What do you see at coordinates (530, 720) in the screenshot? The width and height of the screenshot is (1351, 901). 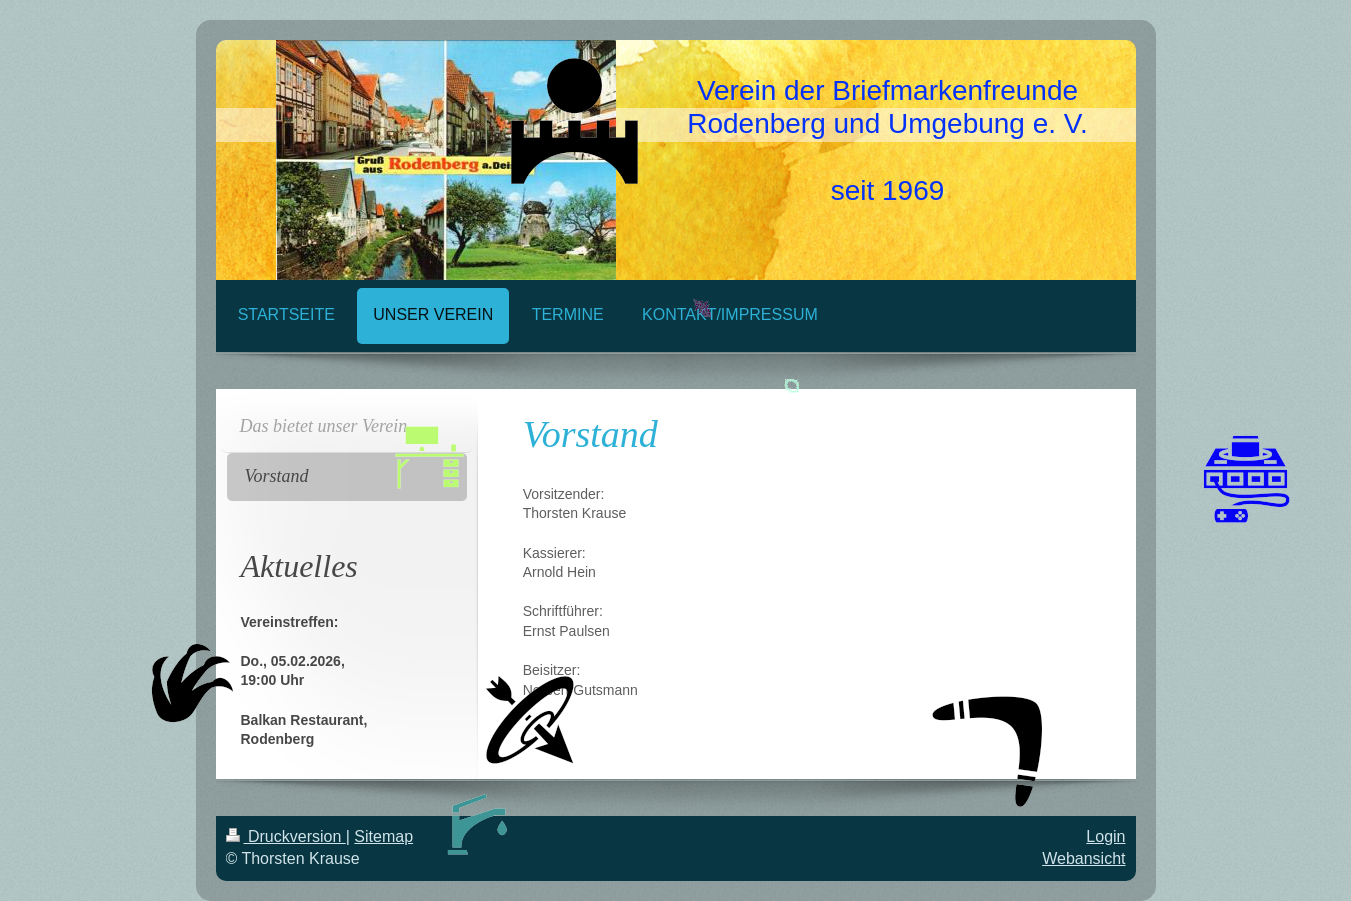 I see `activate rapid or accelerated movement` at bounding box center [530, 720].